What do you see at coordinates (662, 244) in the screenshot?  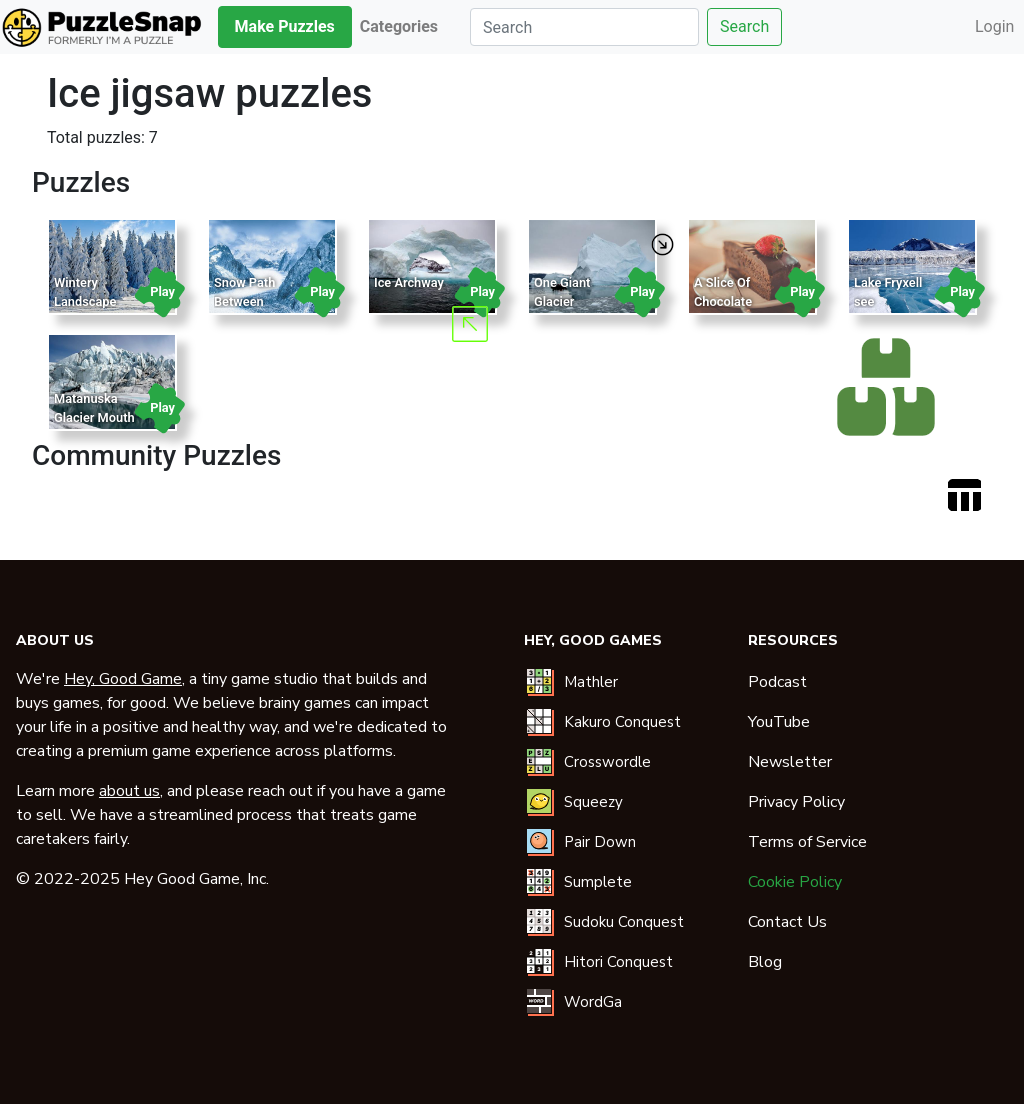 I see `navigate to the next section below` at bounding box center [662, 244].